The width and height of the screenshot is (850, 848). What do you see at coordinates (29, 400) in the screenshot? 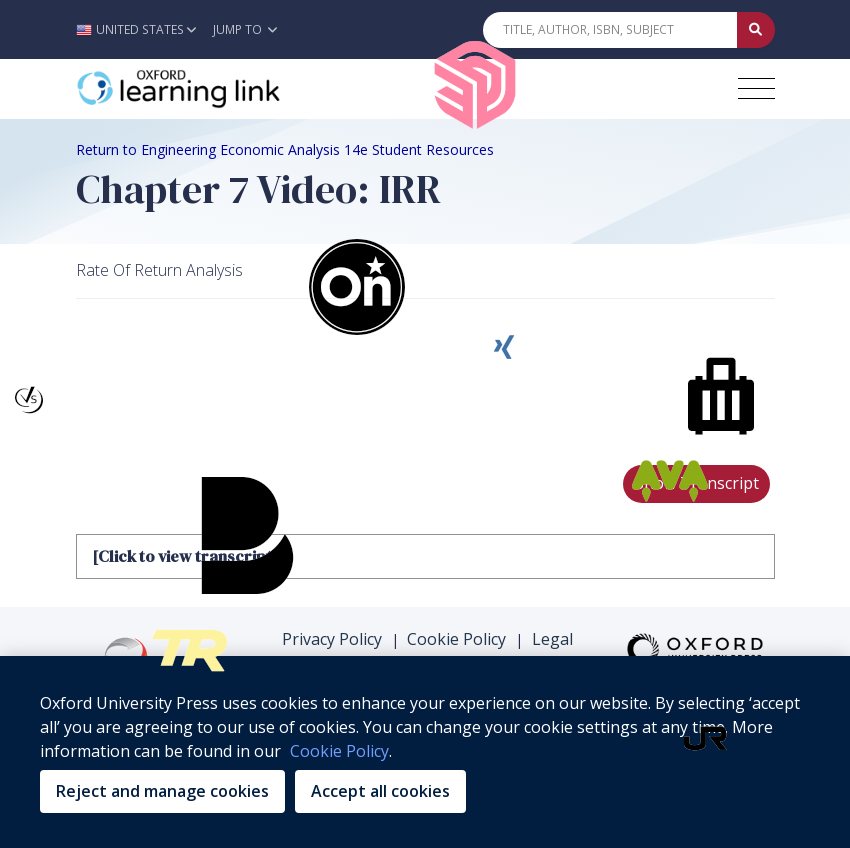
I see `codeceptjs testing framework logo` at bounding box center [29, 400].